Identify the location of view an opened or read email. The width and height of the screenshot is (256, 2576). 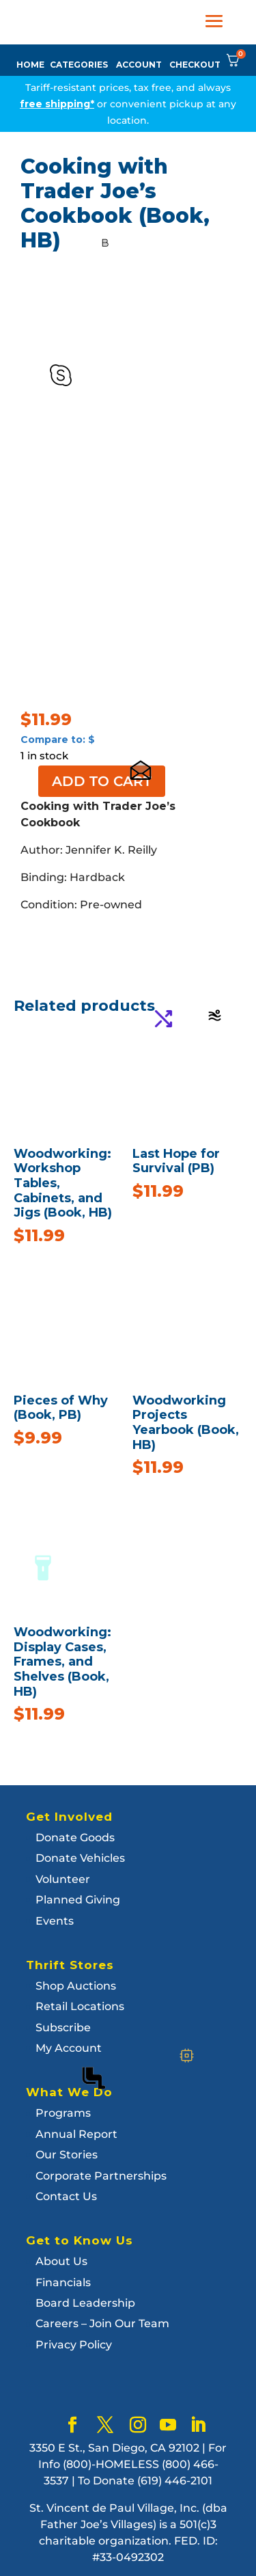
(141, 771).